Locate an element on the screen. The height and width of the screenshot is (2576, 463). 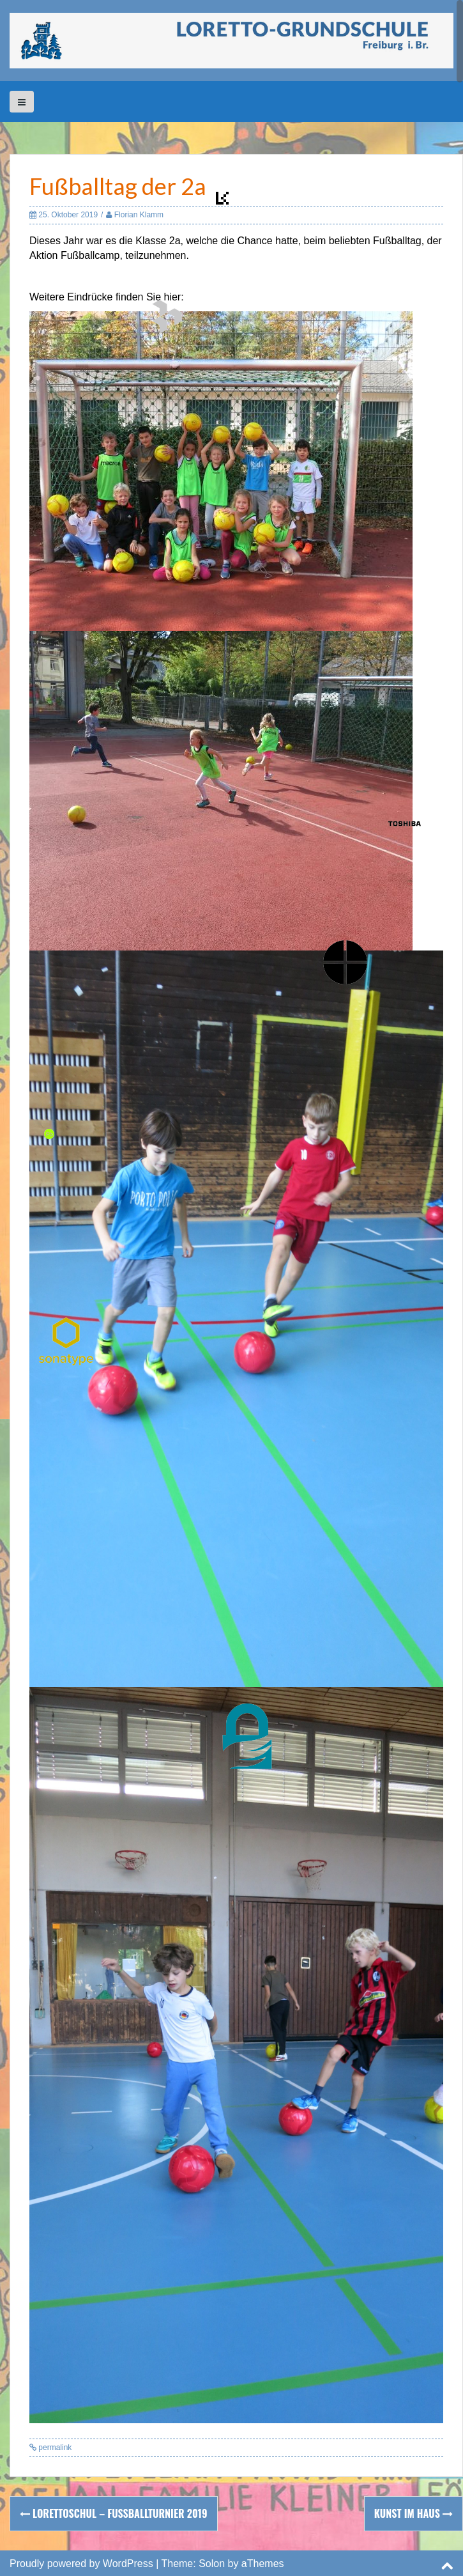
quarto publishing system logo is located at coordinates (345, 962).